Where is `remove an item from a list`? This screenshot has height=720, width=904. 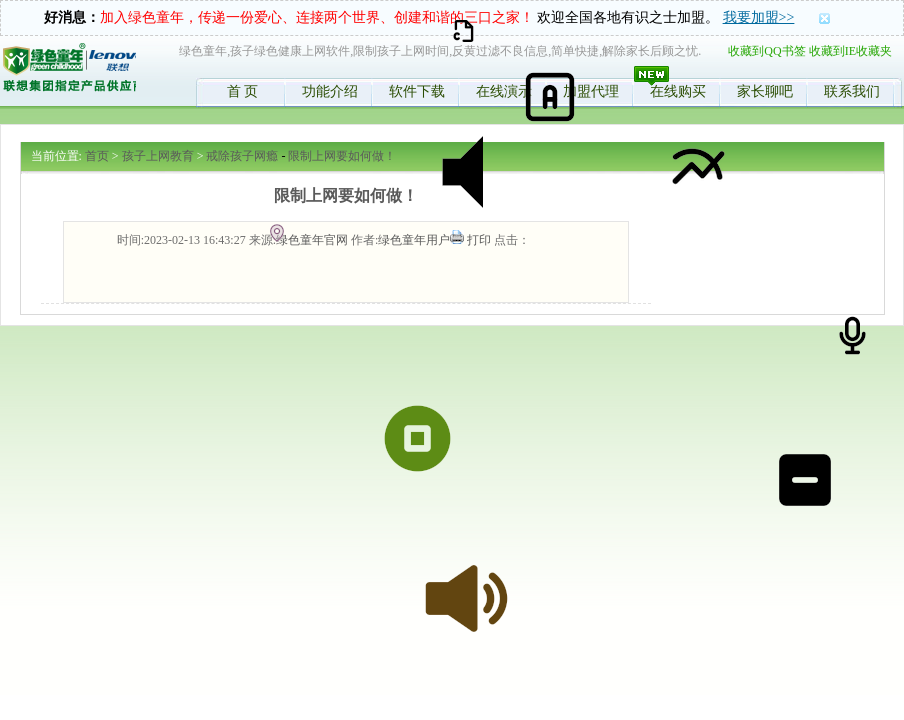 remove an item from a list is located at coordinates (805, 480).